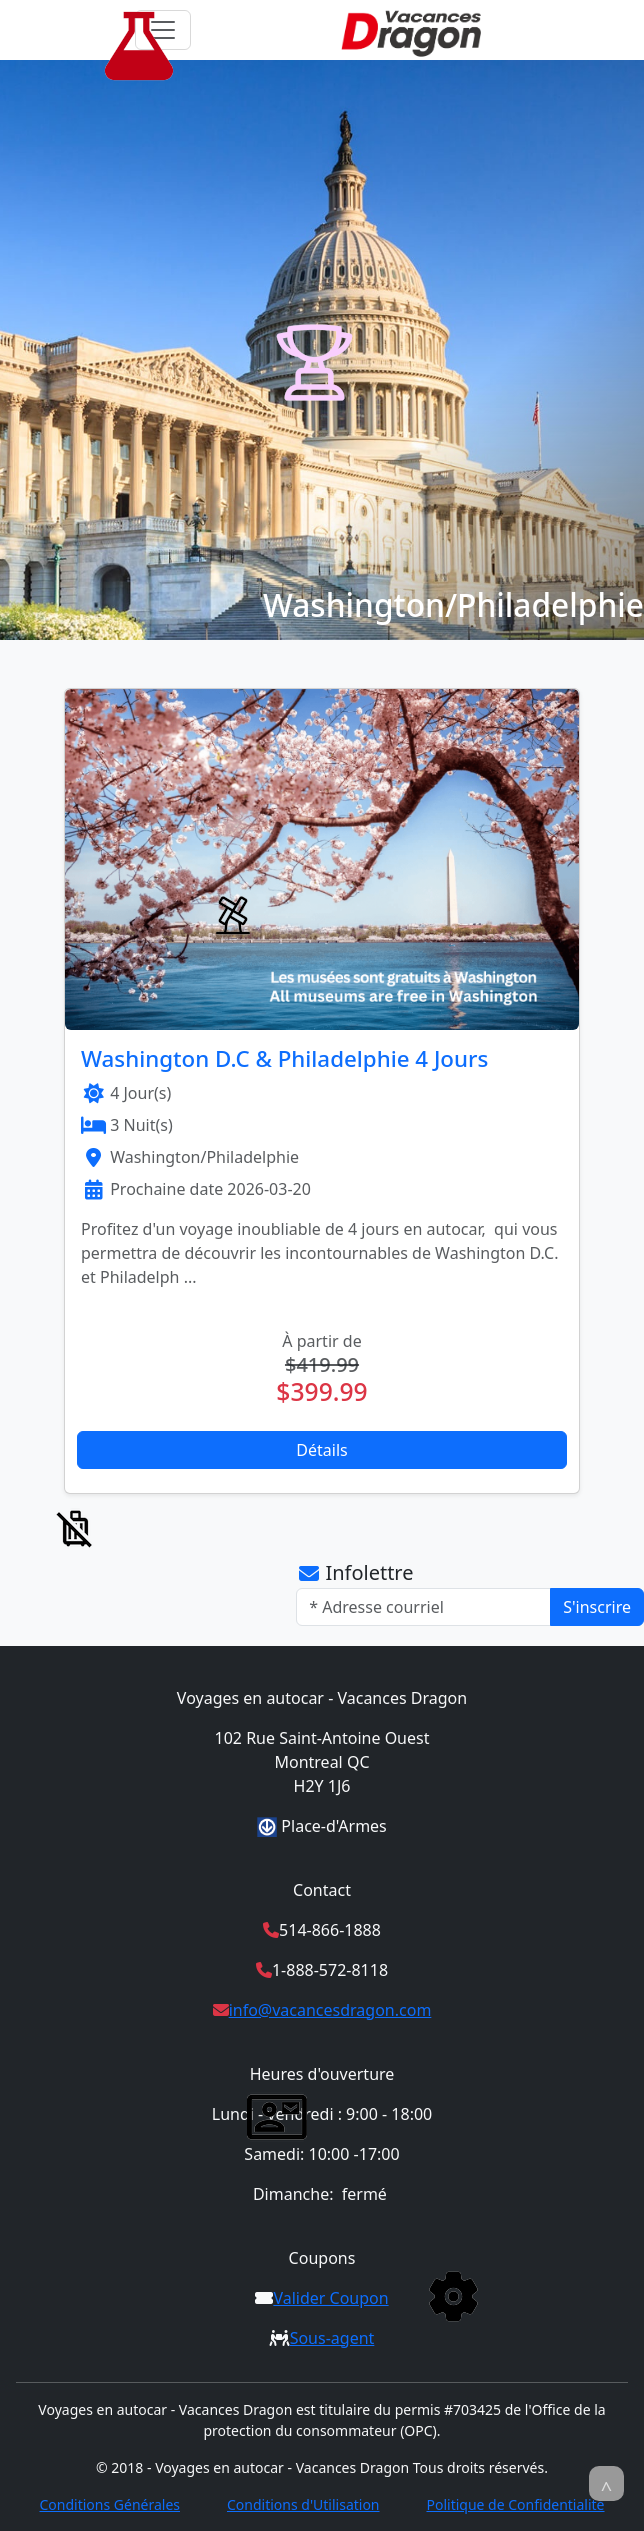  I want to click on open settings menu, so click(453, 2296).